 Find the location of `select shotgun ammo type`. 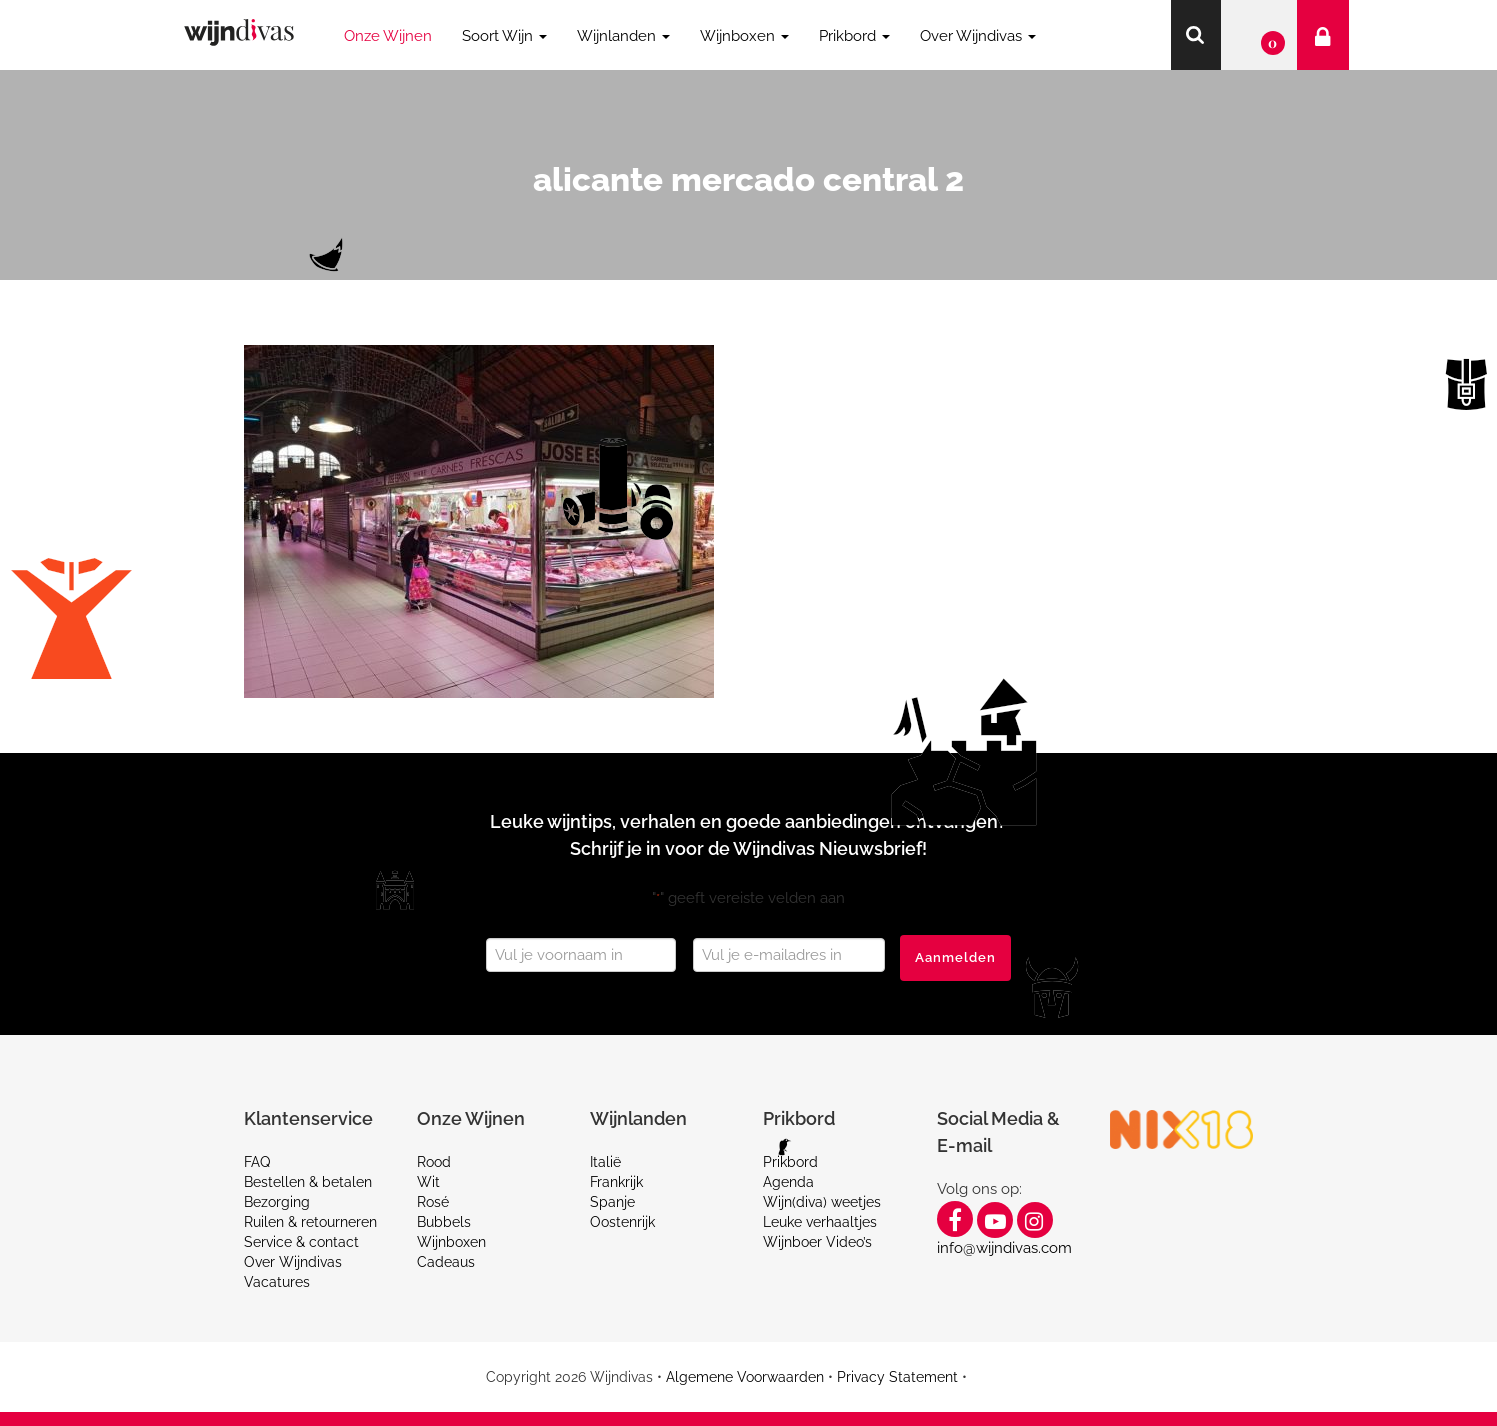

select shotgun ammo type is located at coordinates (618, 489).